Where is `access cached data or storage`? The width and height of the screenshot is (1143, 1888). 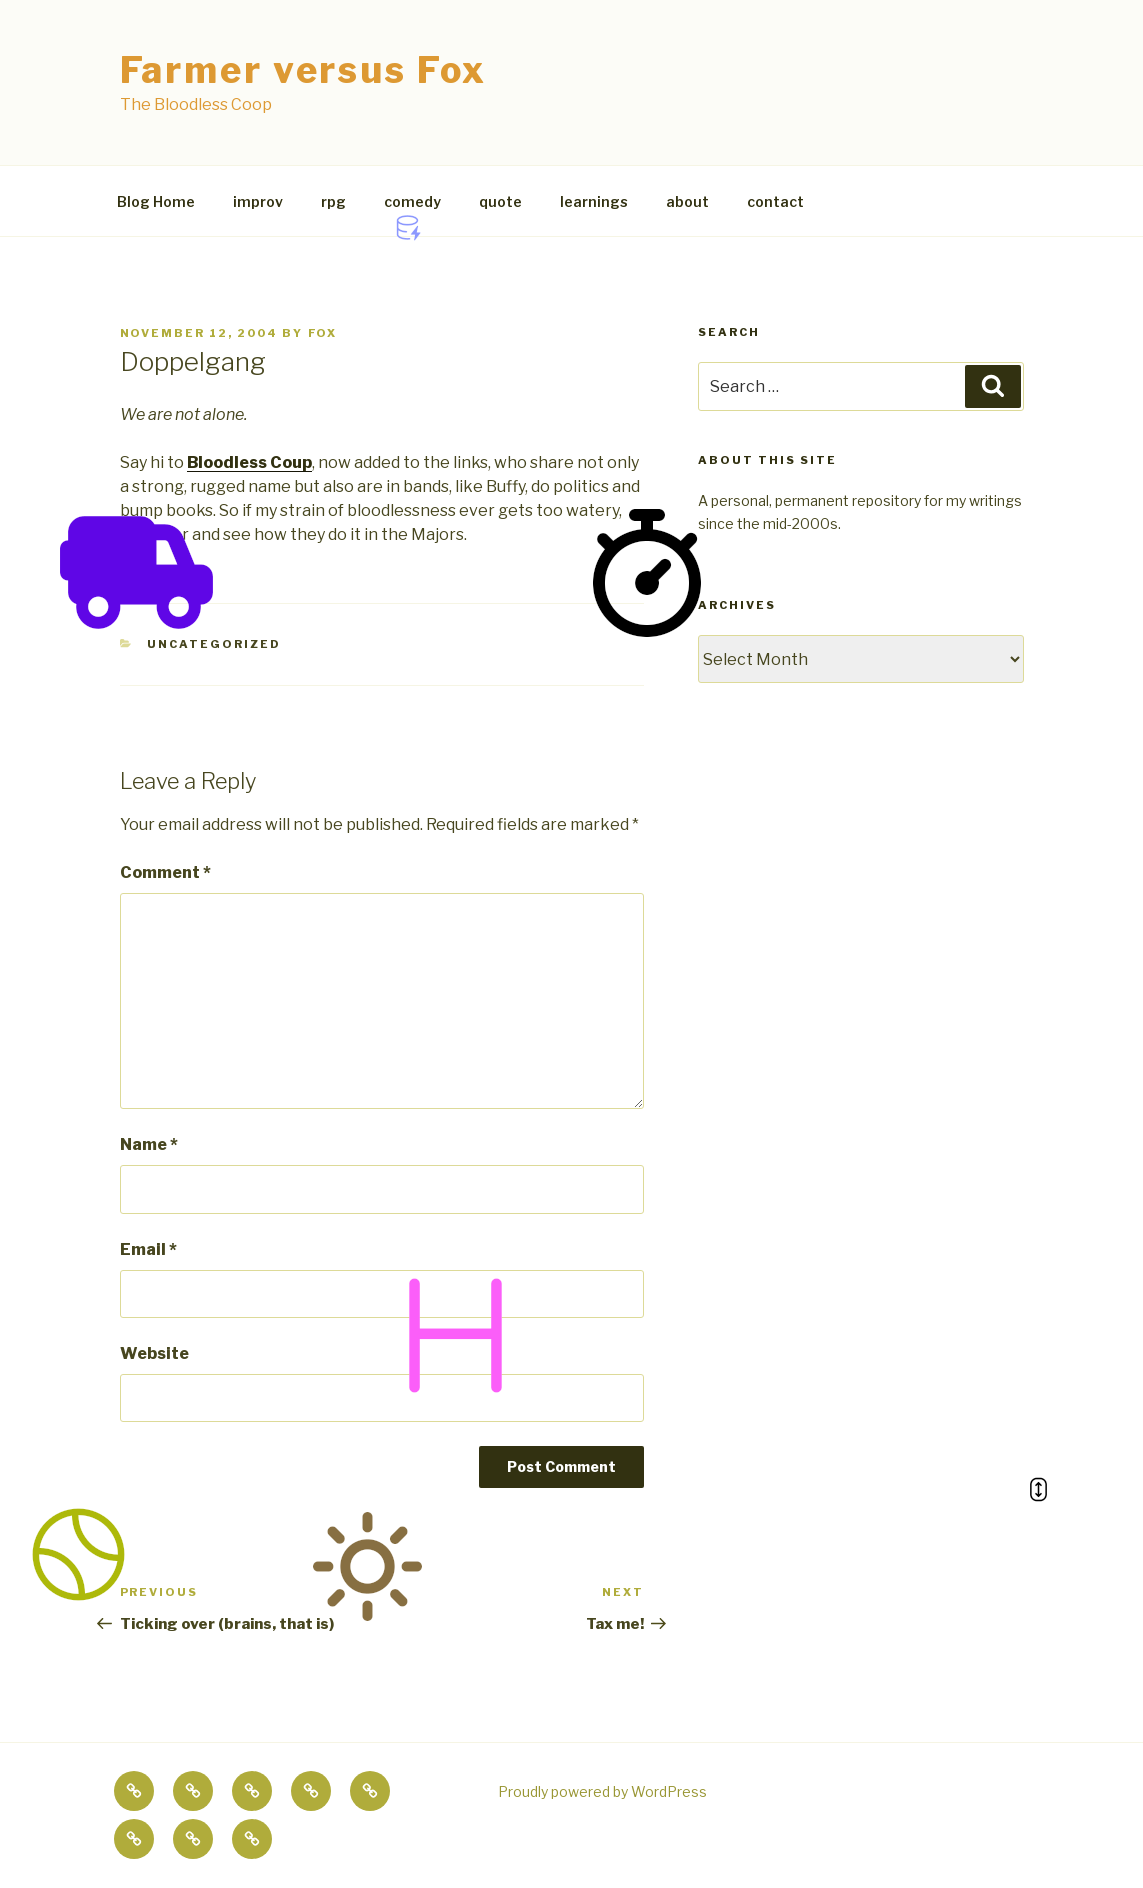 access cached data or storage is located at coordinates (407, 227).